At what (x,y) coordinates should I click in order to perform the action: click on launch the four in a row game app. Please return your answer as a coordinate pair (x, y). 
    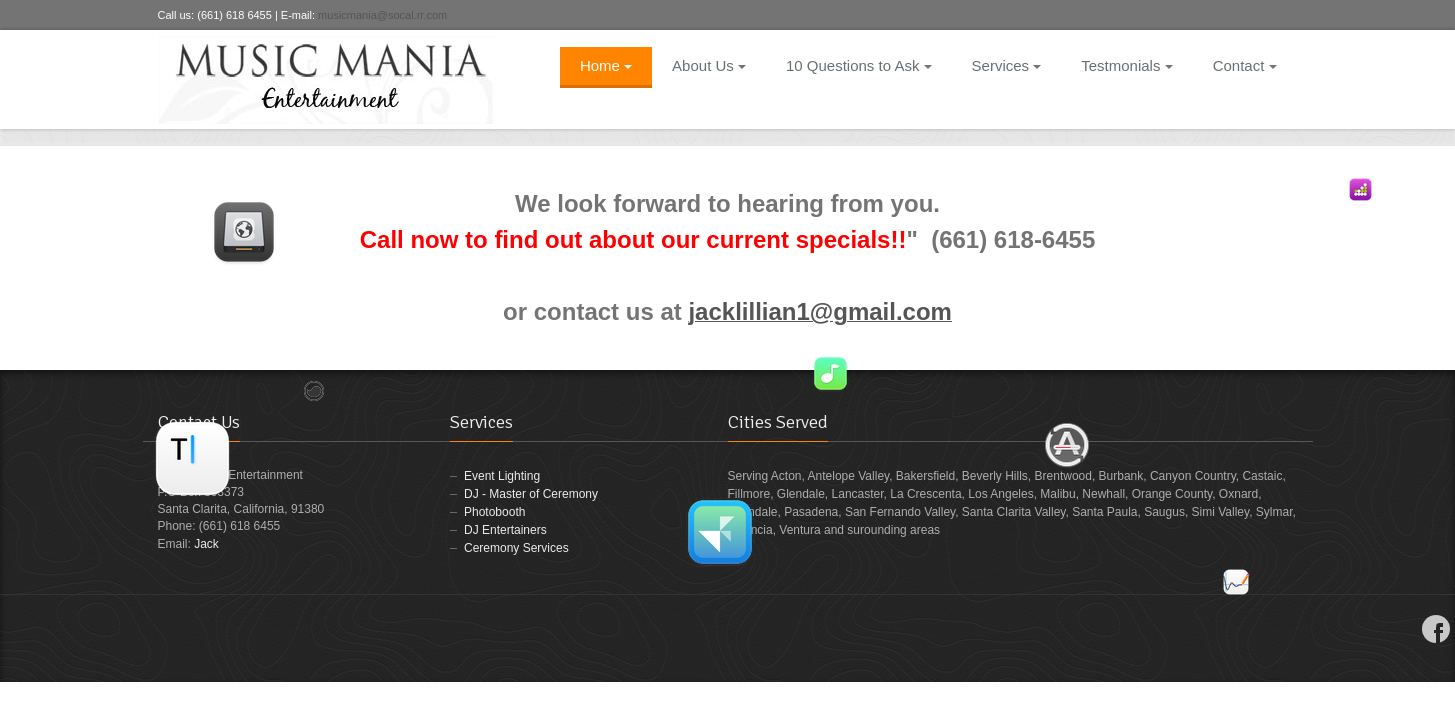
    Looking at the image, I should click on (1360, 189).